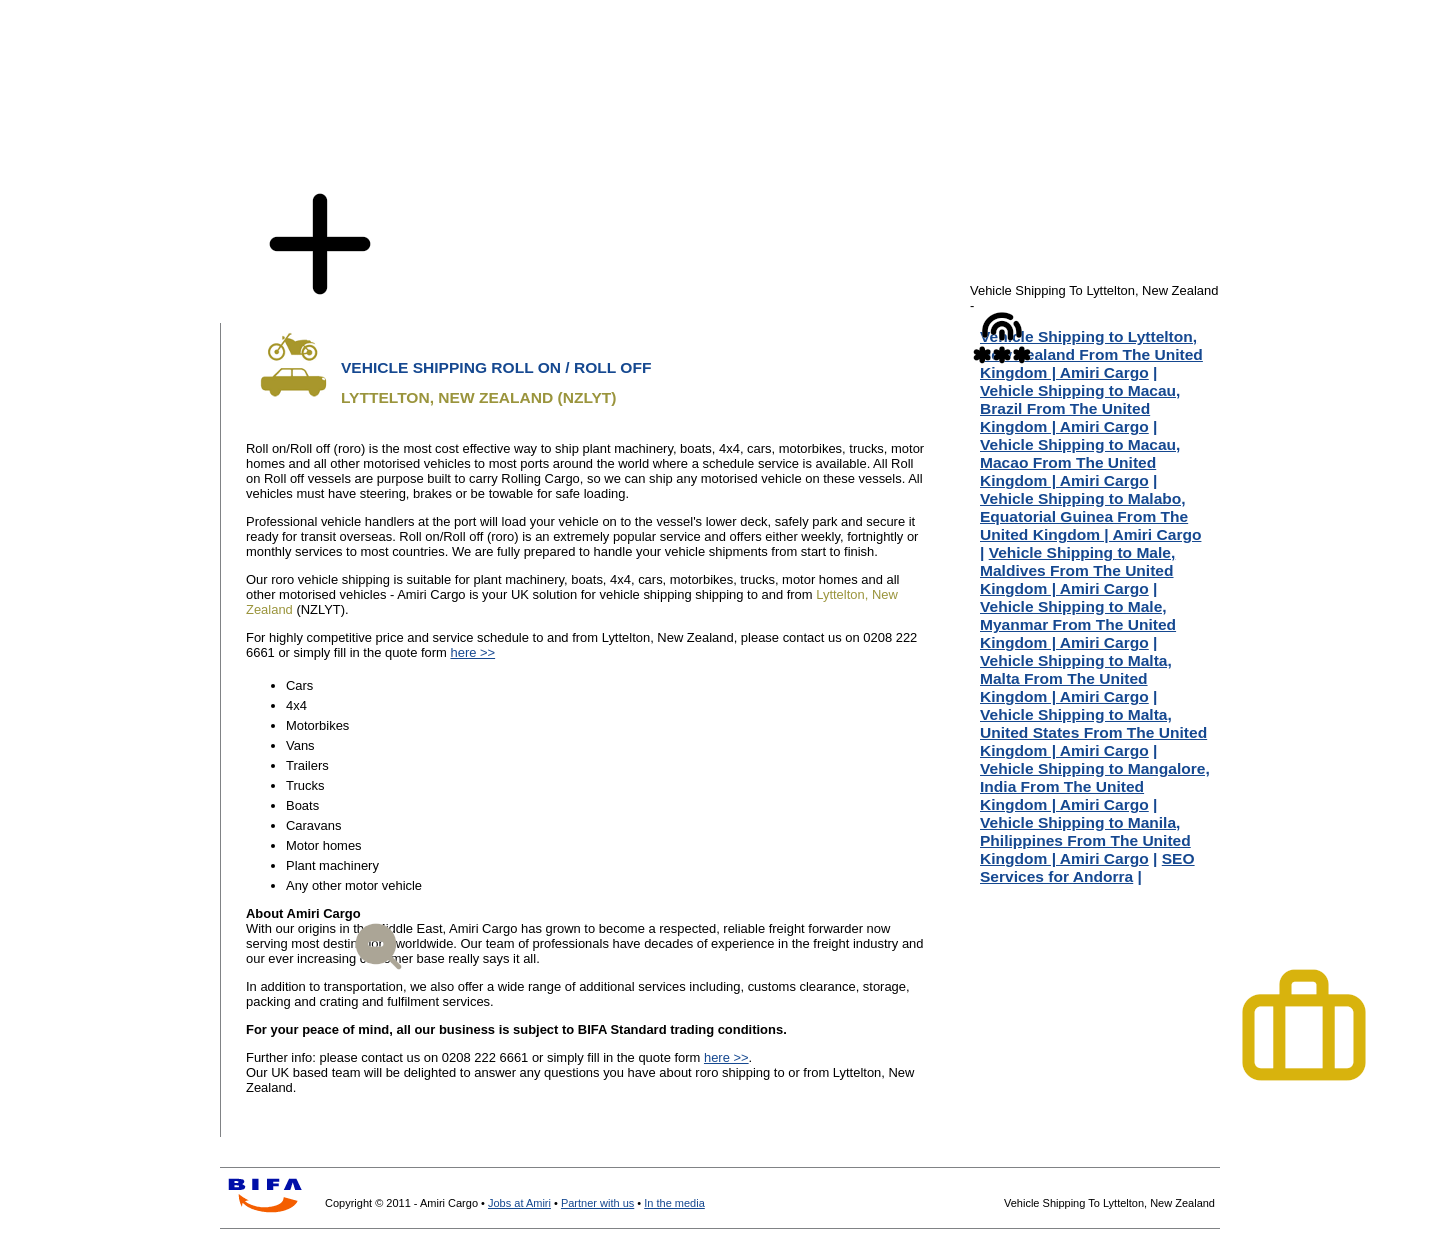 This screenshot has width=1440, height=1238. What do you see at coordinates (320, 244) in the screenshot?
I see `add a new item` at bounding box center [320, 244].